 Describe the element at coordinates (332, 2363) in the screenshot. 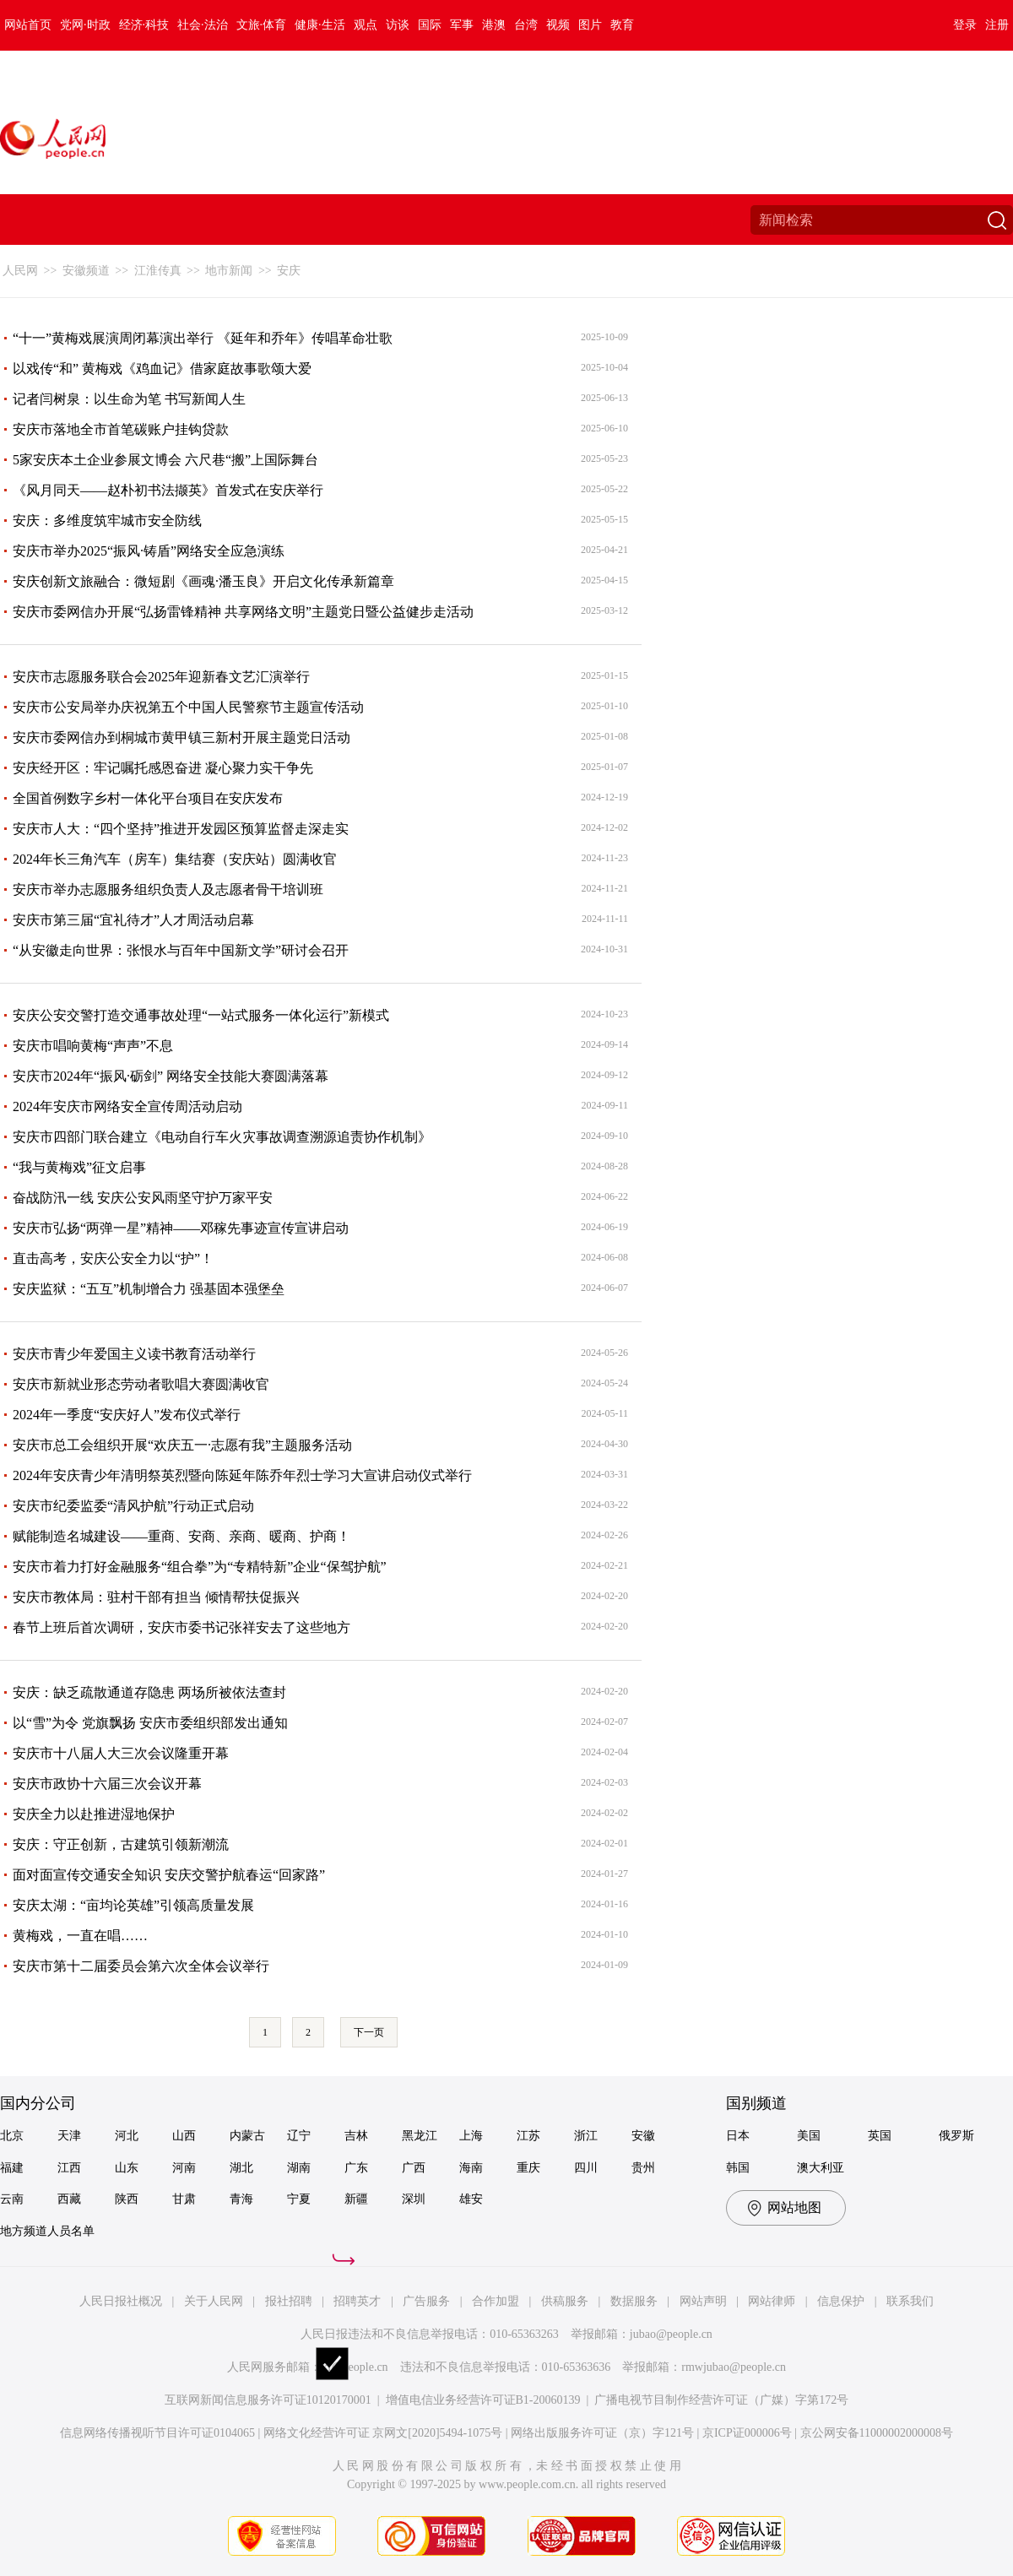

I see `indicates a selected or completed item` at that location.